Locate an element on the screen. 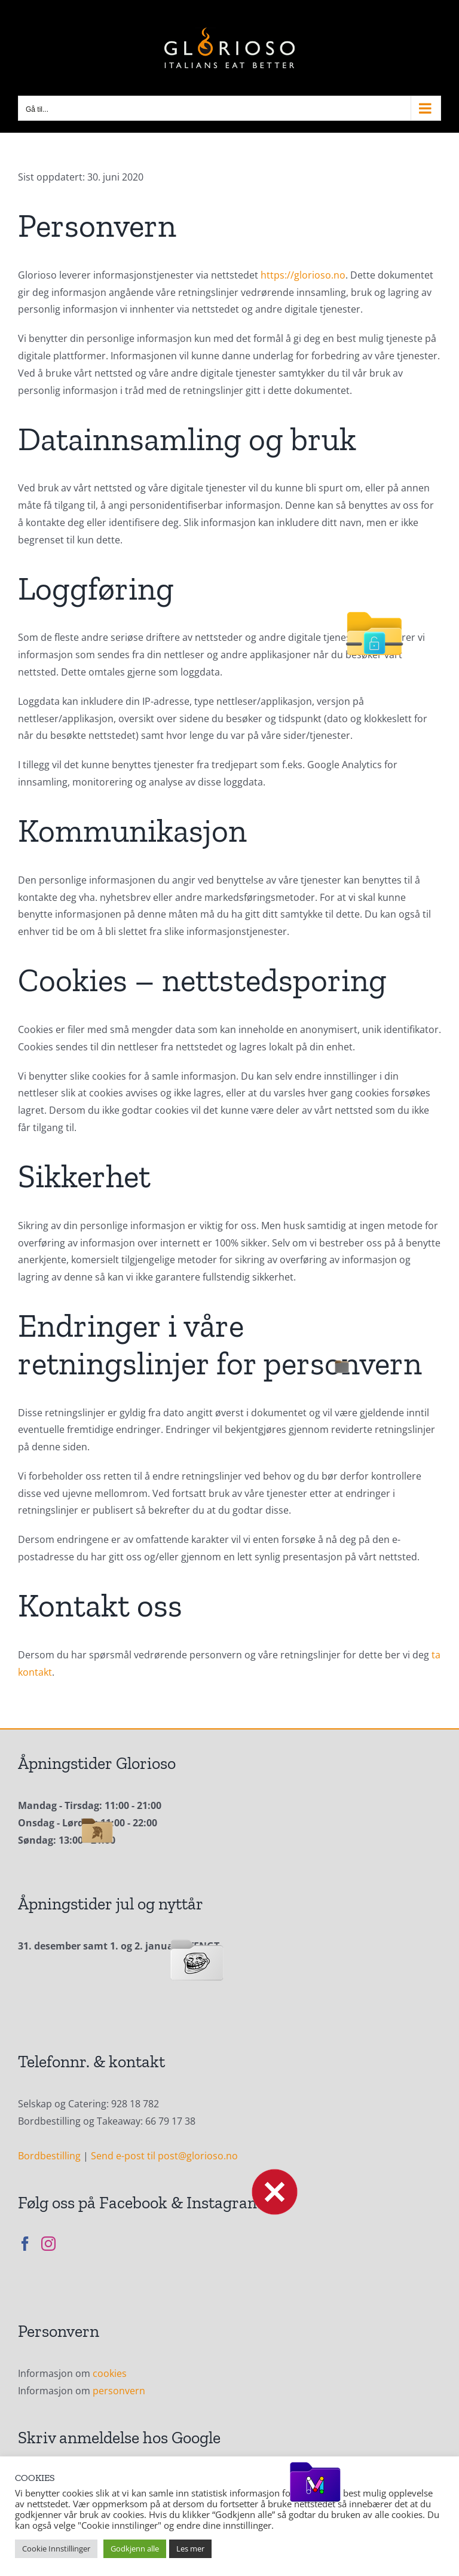 The height and width of the screenshot is (2576, 459). open folder to view files is located at coordinates (342, 1367).